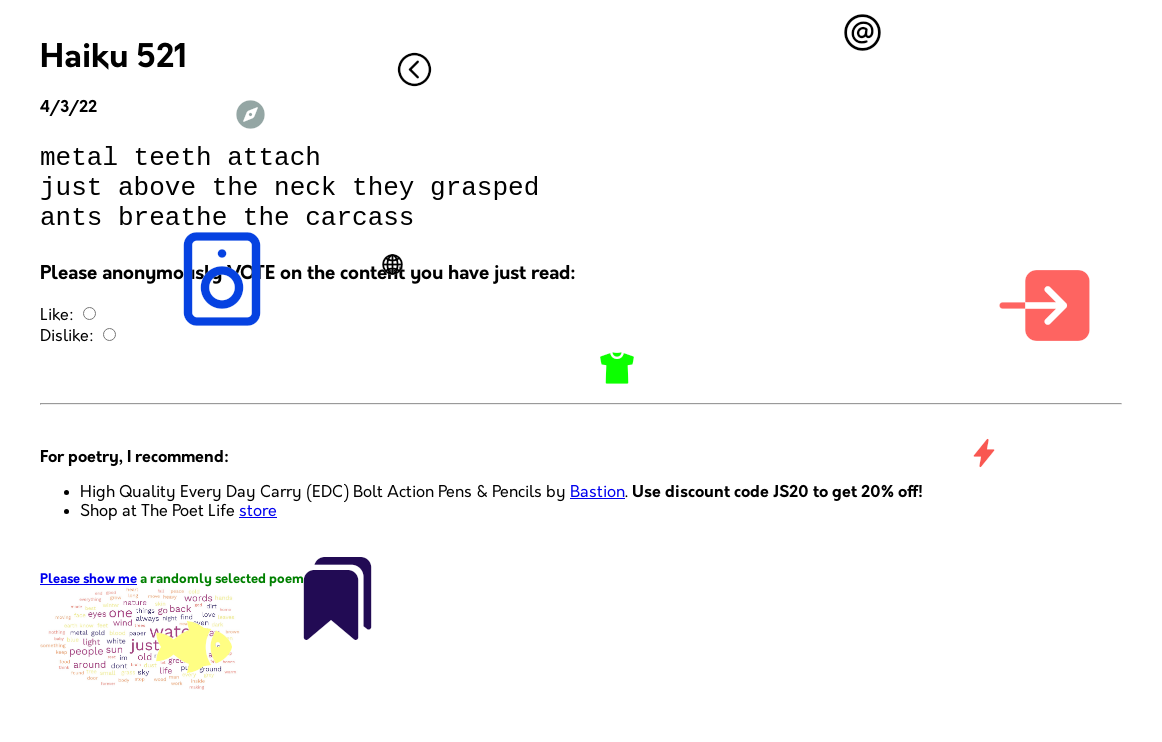 The height and width of the screenshot is (742, 1162). I want to click on switch to global or worldwide view, so click(392, 264).